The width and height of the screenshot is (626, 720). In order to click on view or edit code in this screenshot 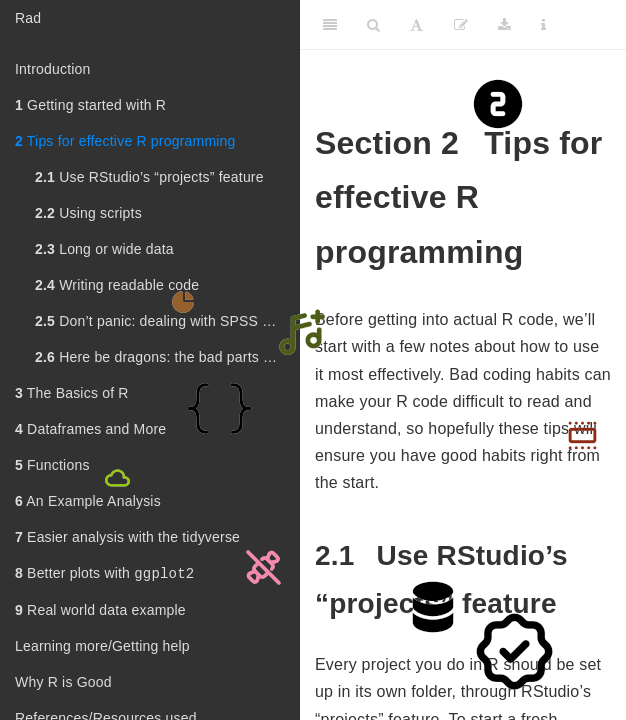, I will do `click(219, 408)`.